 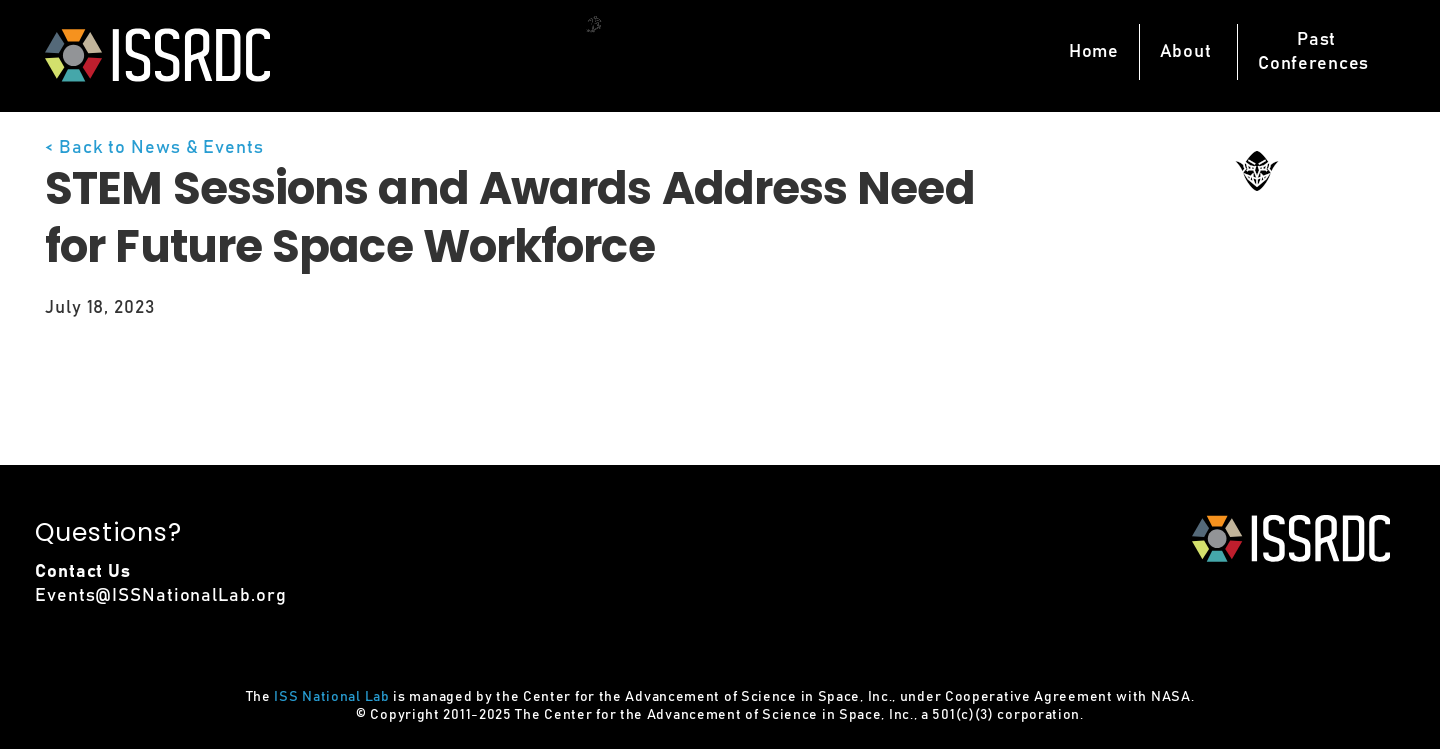 I want to click on select goblin character or enemy type, so click(x=1257, y=171).